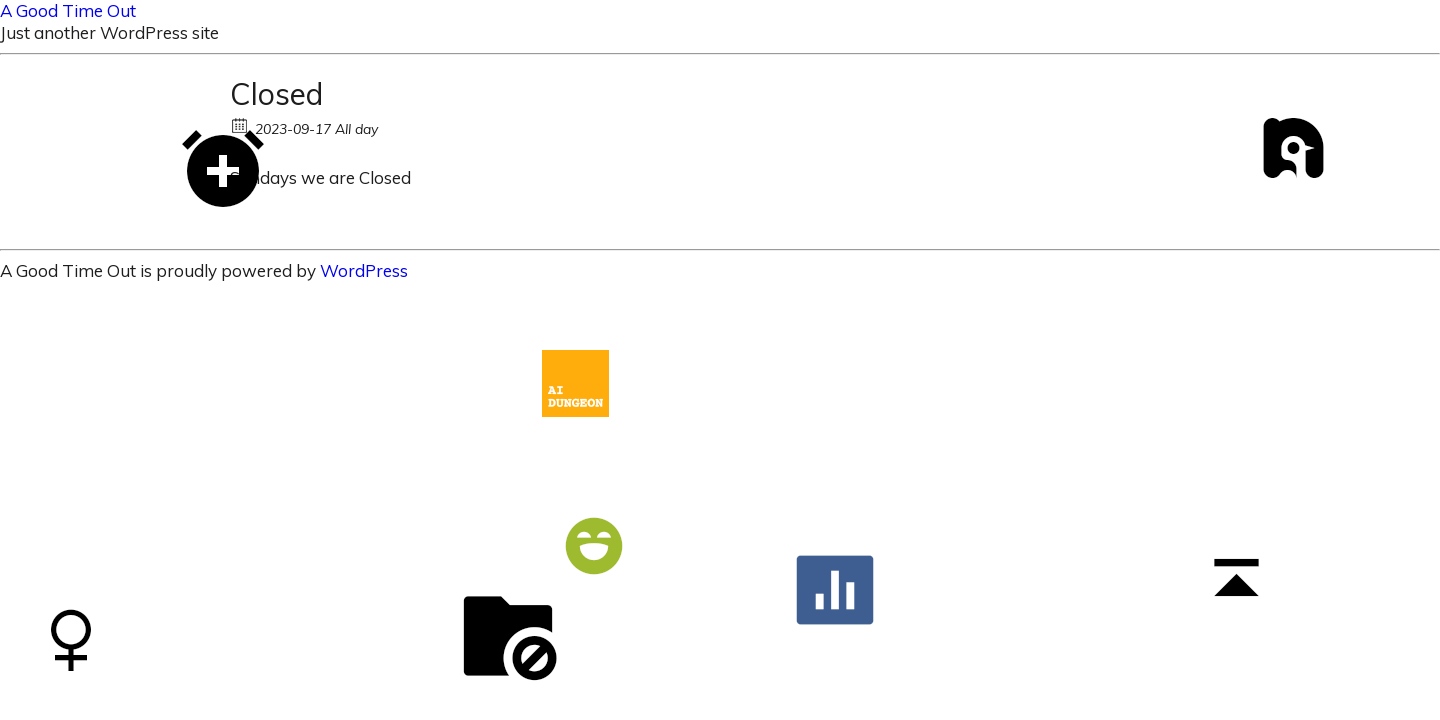  Describe the element at coordinates (508, 636) in the screenshot. I see `access denied to this folder` at that location.